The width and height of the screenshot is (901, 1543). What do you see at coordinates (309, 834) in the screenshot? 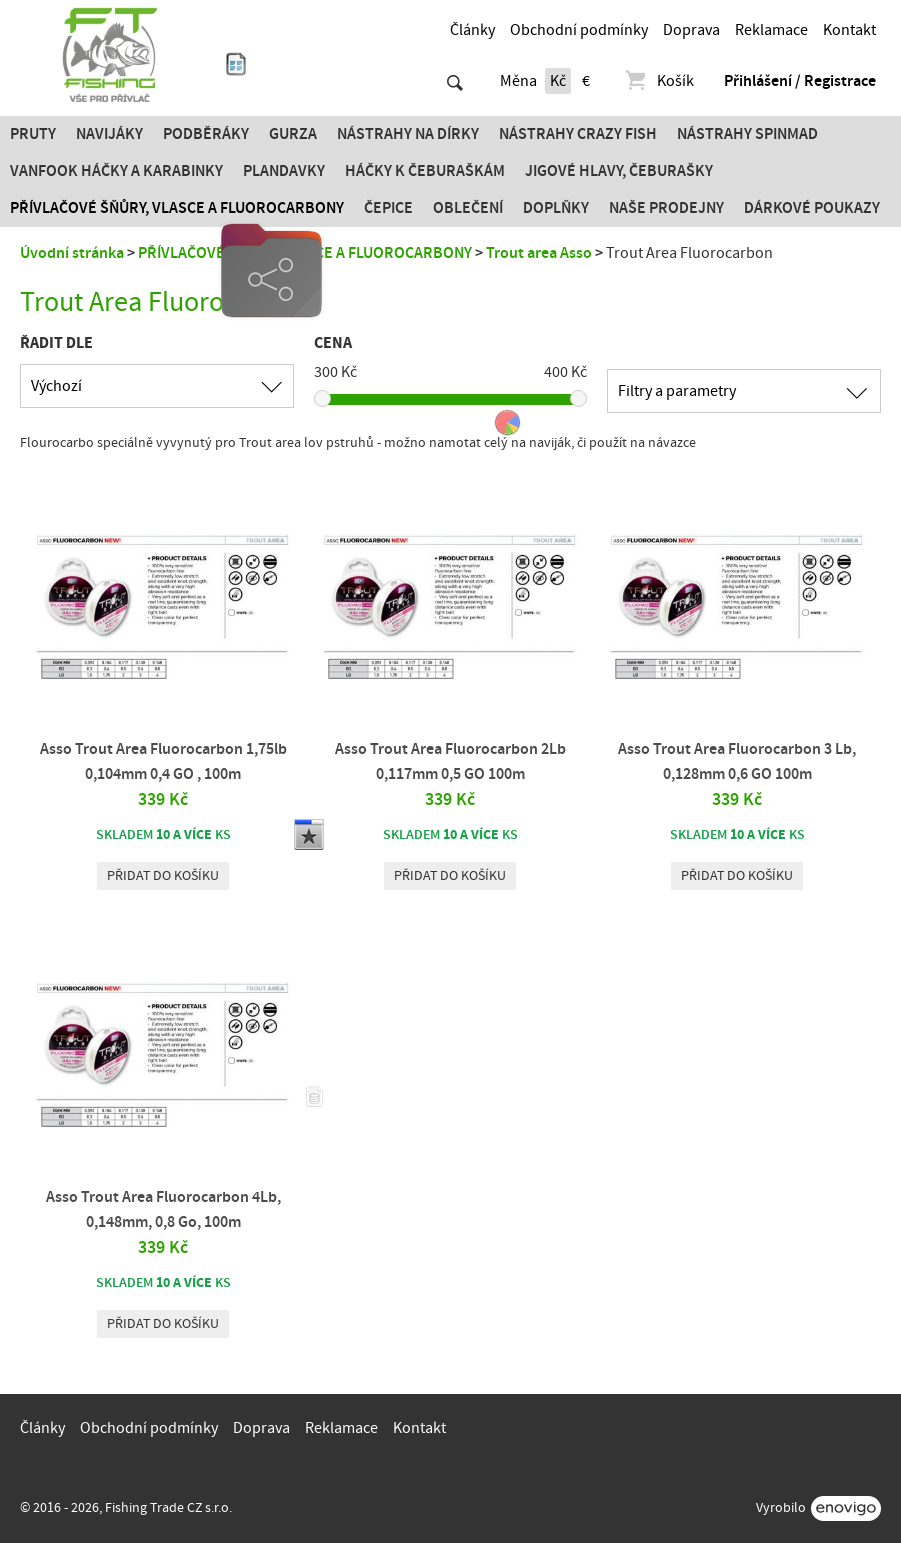
I see `access favorited items in your media library` at bounding box center [309, 834].